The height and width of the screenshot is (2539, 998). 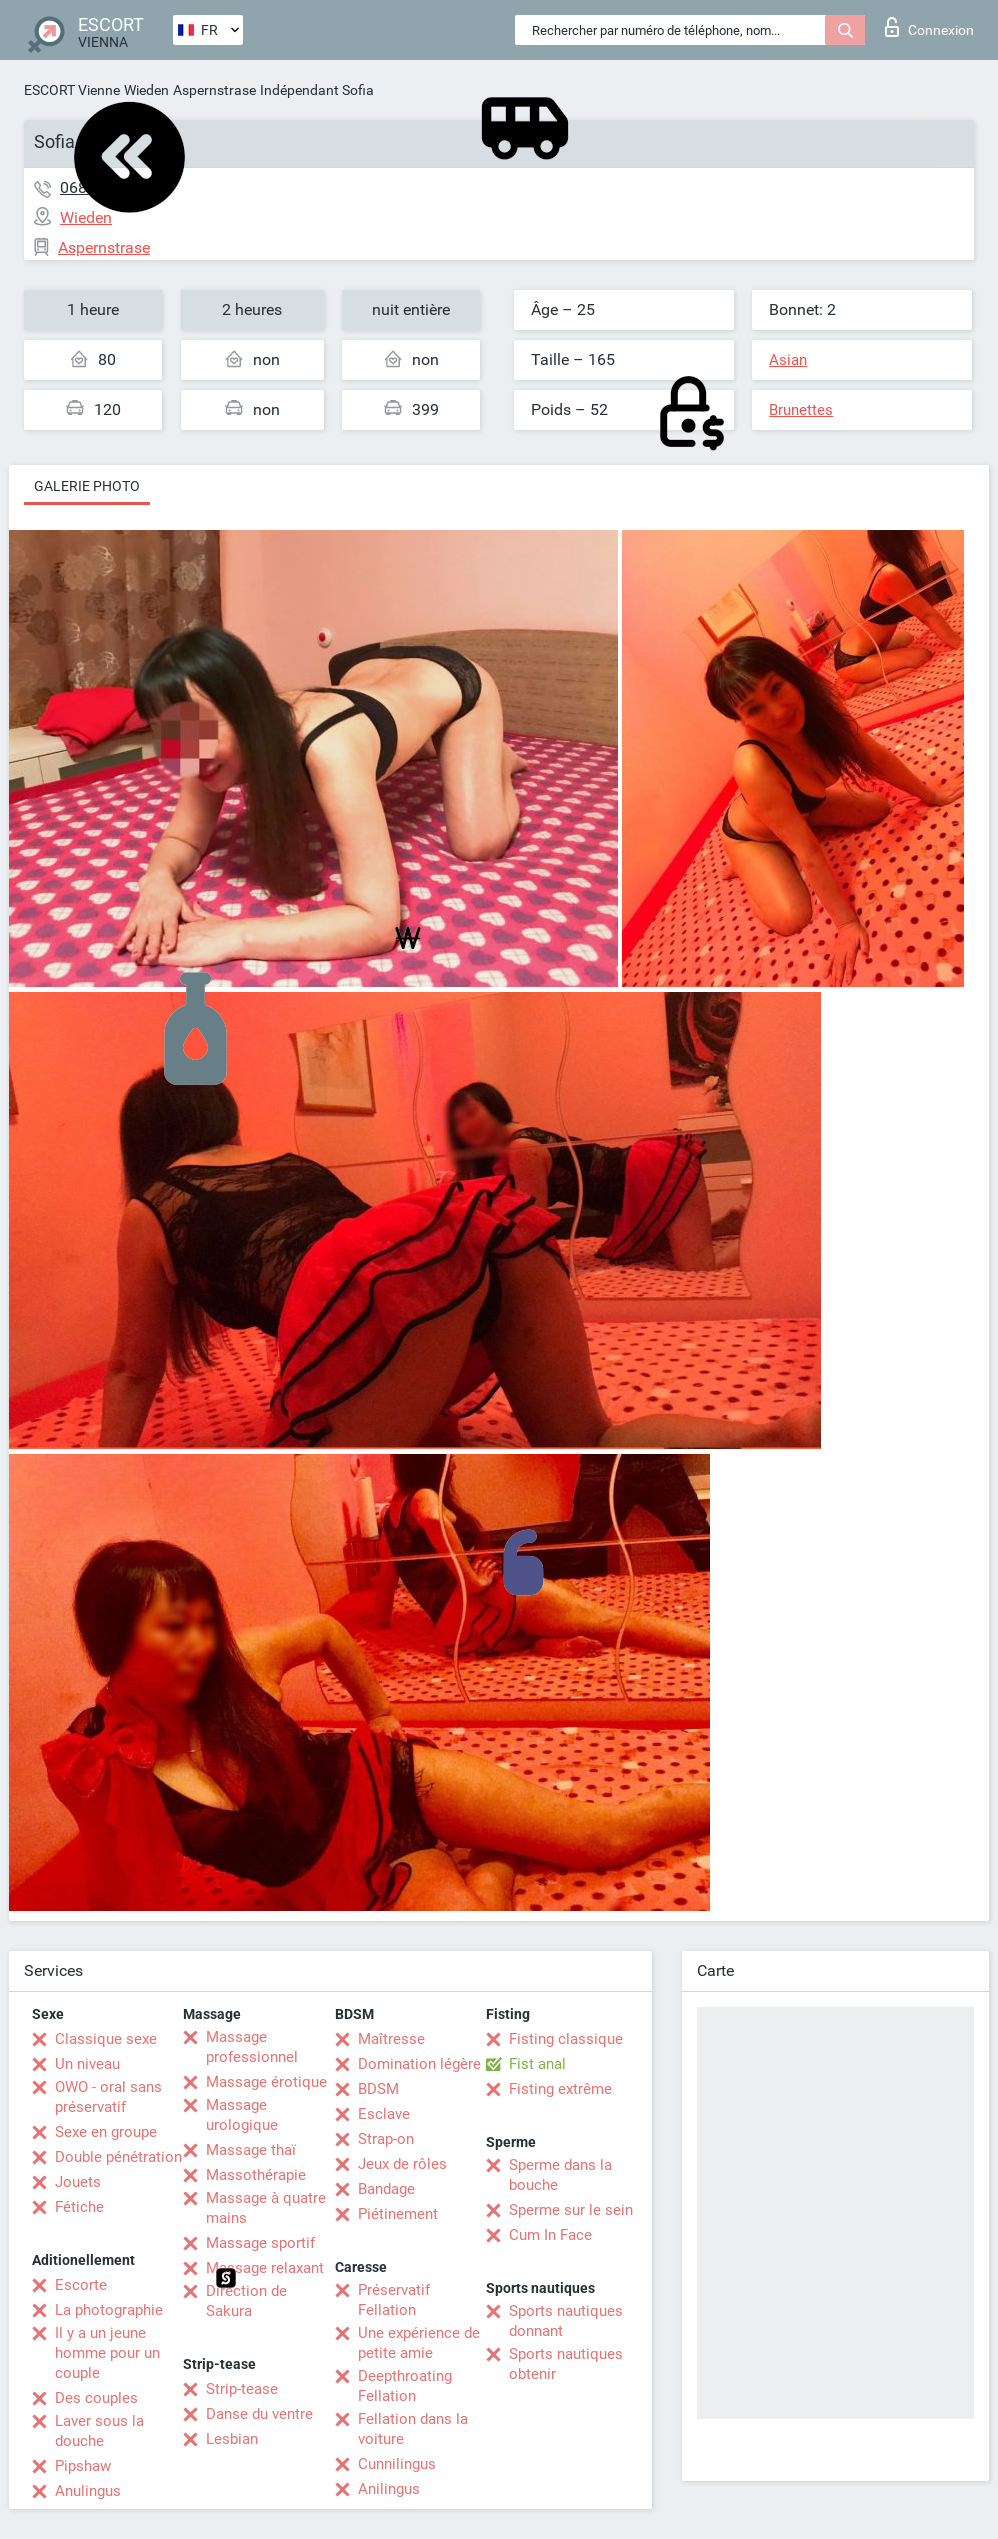 I want to click on secure payment or transaction, so click(x=688, y=411).